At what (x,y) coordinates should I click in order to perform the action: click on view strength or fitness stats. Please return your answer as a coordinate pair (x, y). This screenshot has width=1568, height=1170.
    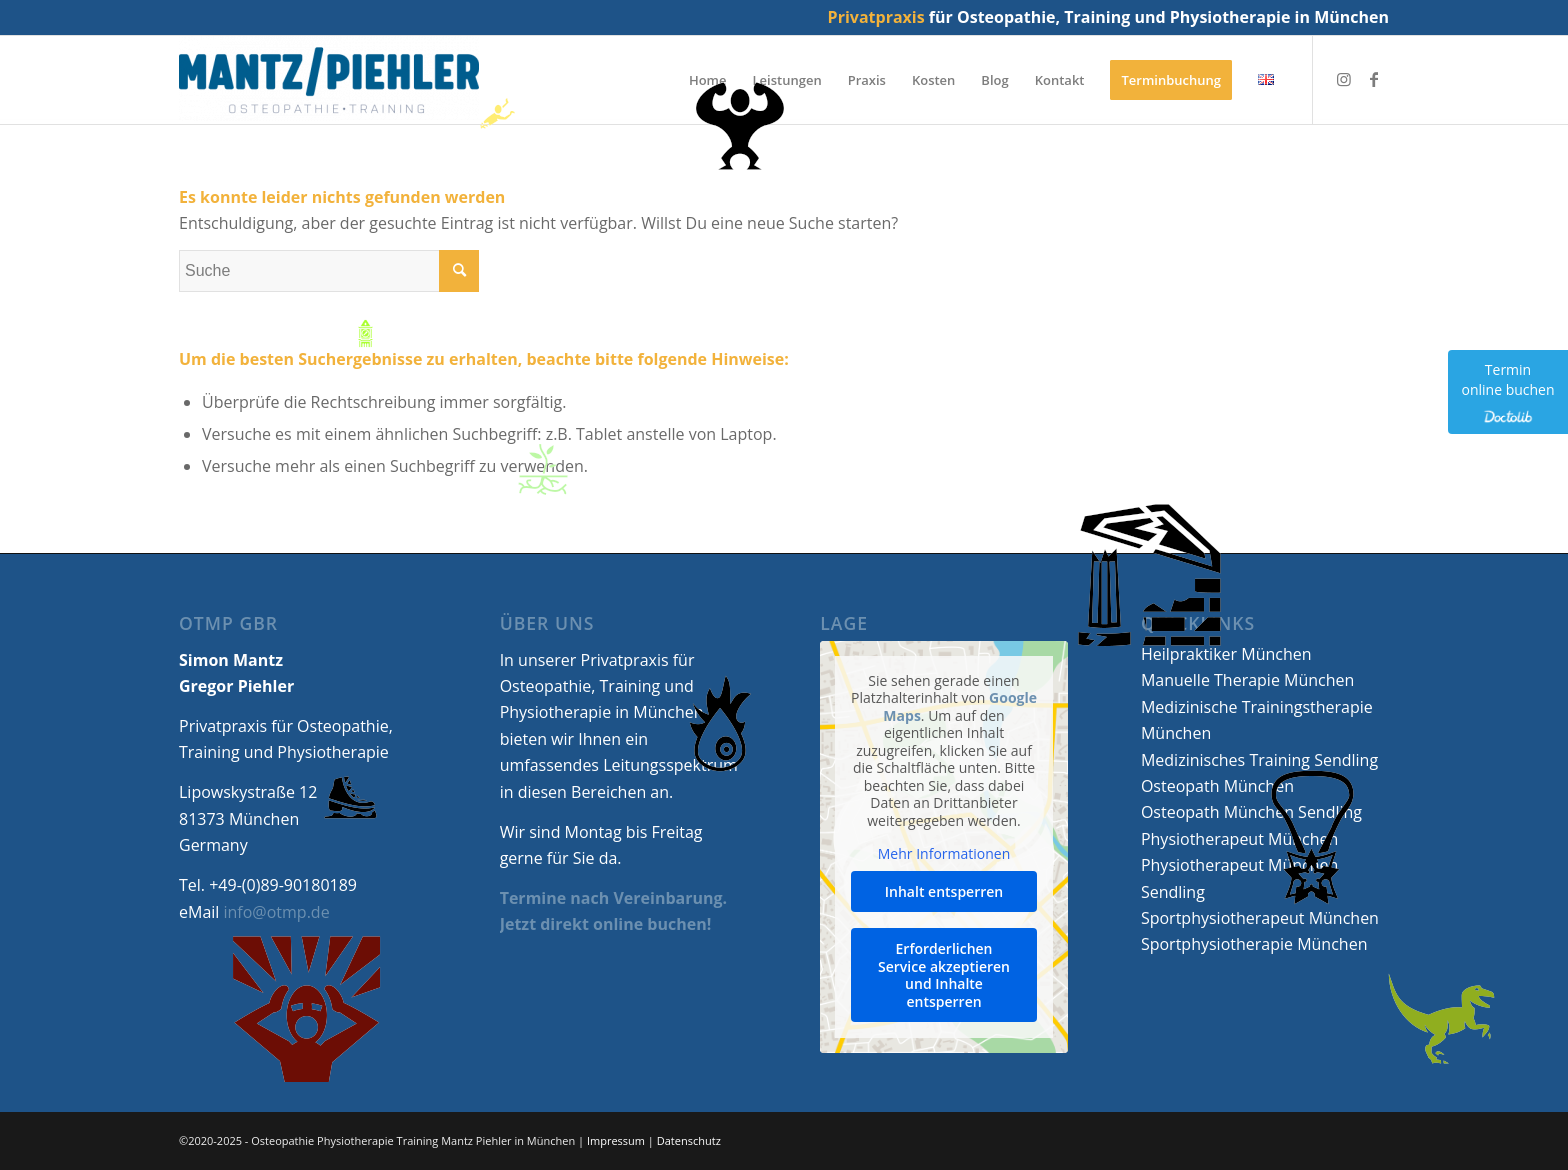
    Looking at the image, I should click on (740, 126).